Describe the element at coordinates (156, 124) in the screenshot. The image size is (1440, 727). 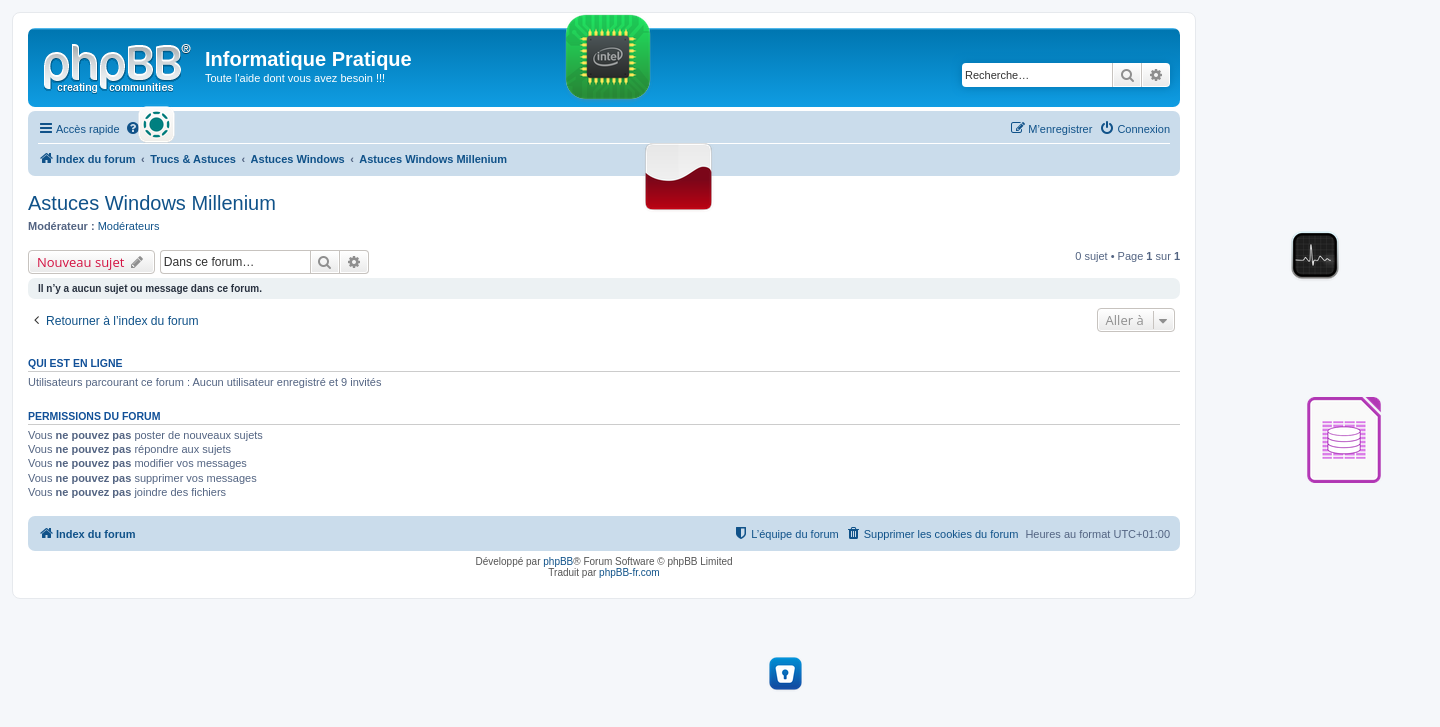
I see `open LocalSend app for local file sharing` at that location.